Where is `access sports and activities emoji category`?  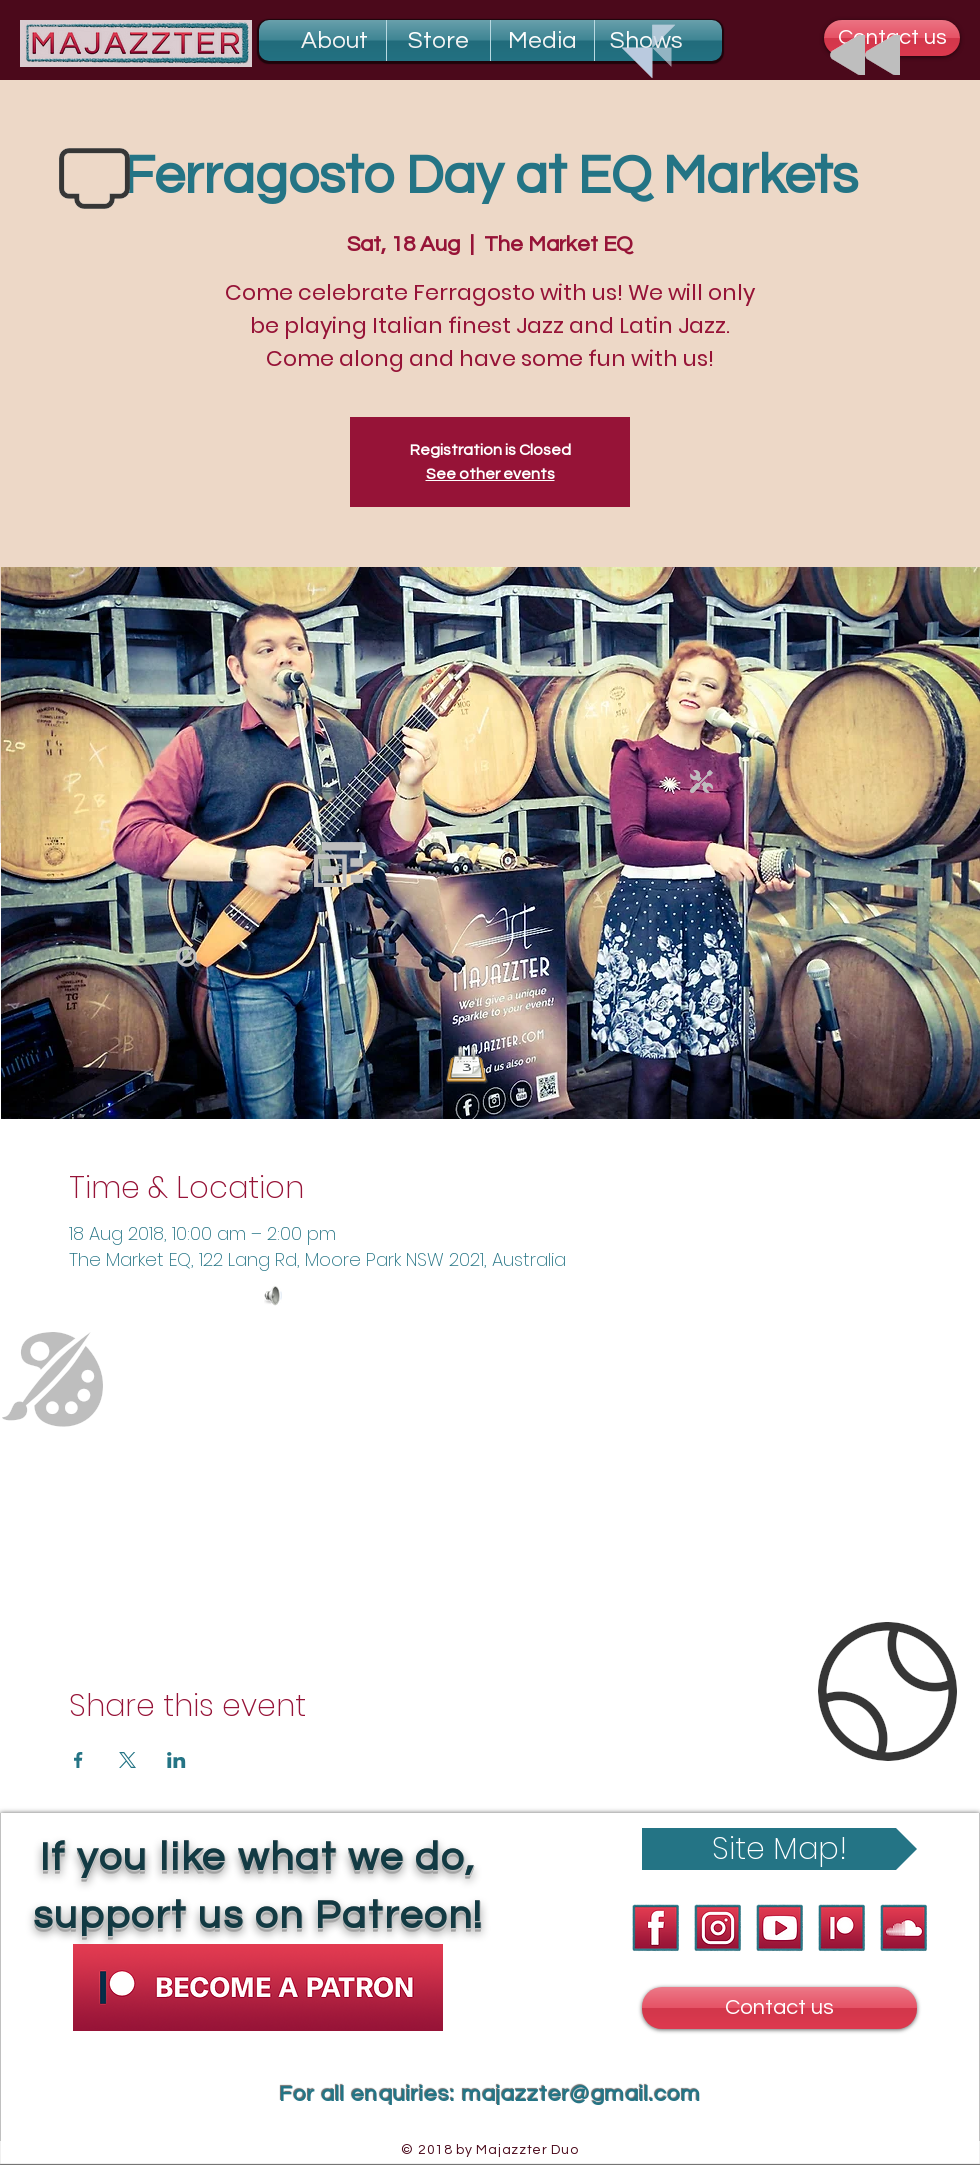
access sports and activities emoji category is located at coordinates (887, 1691).